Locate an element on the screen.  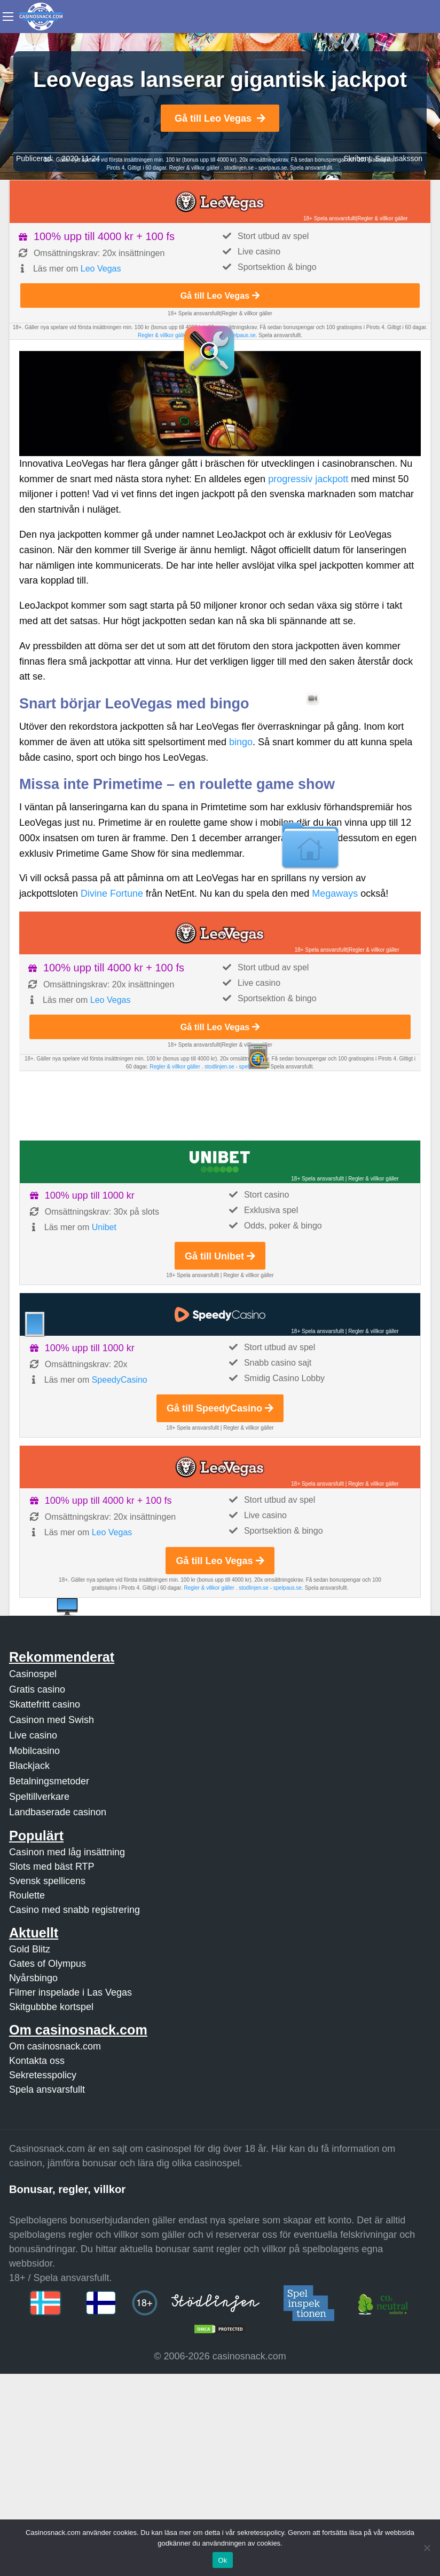
indicates a connected iPad device is located at coordinates (35, 1324).